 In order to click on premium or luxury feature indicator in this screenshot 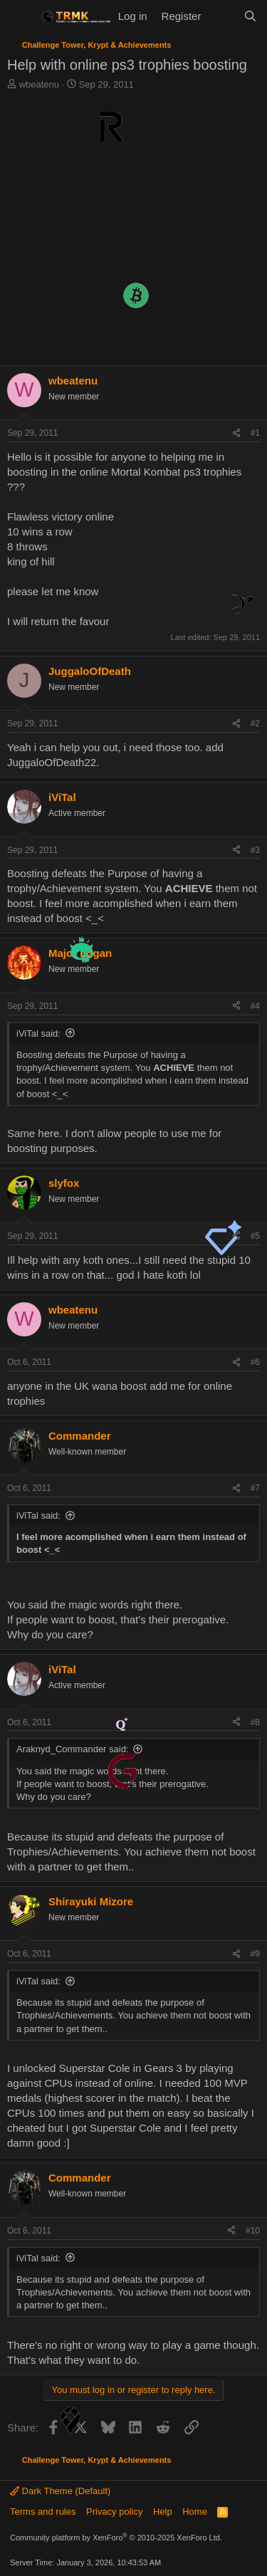, I will do `click(223, 1238)`.